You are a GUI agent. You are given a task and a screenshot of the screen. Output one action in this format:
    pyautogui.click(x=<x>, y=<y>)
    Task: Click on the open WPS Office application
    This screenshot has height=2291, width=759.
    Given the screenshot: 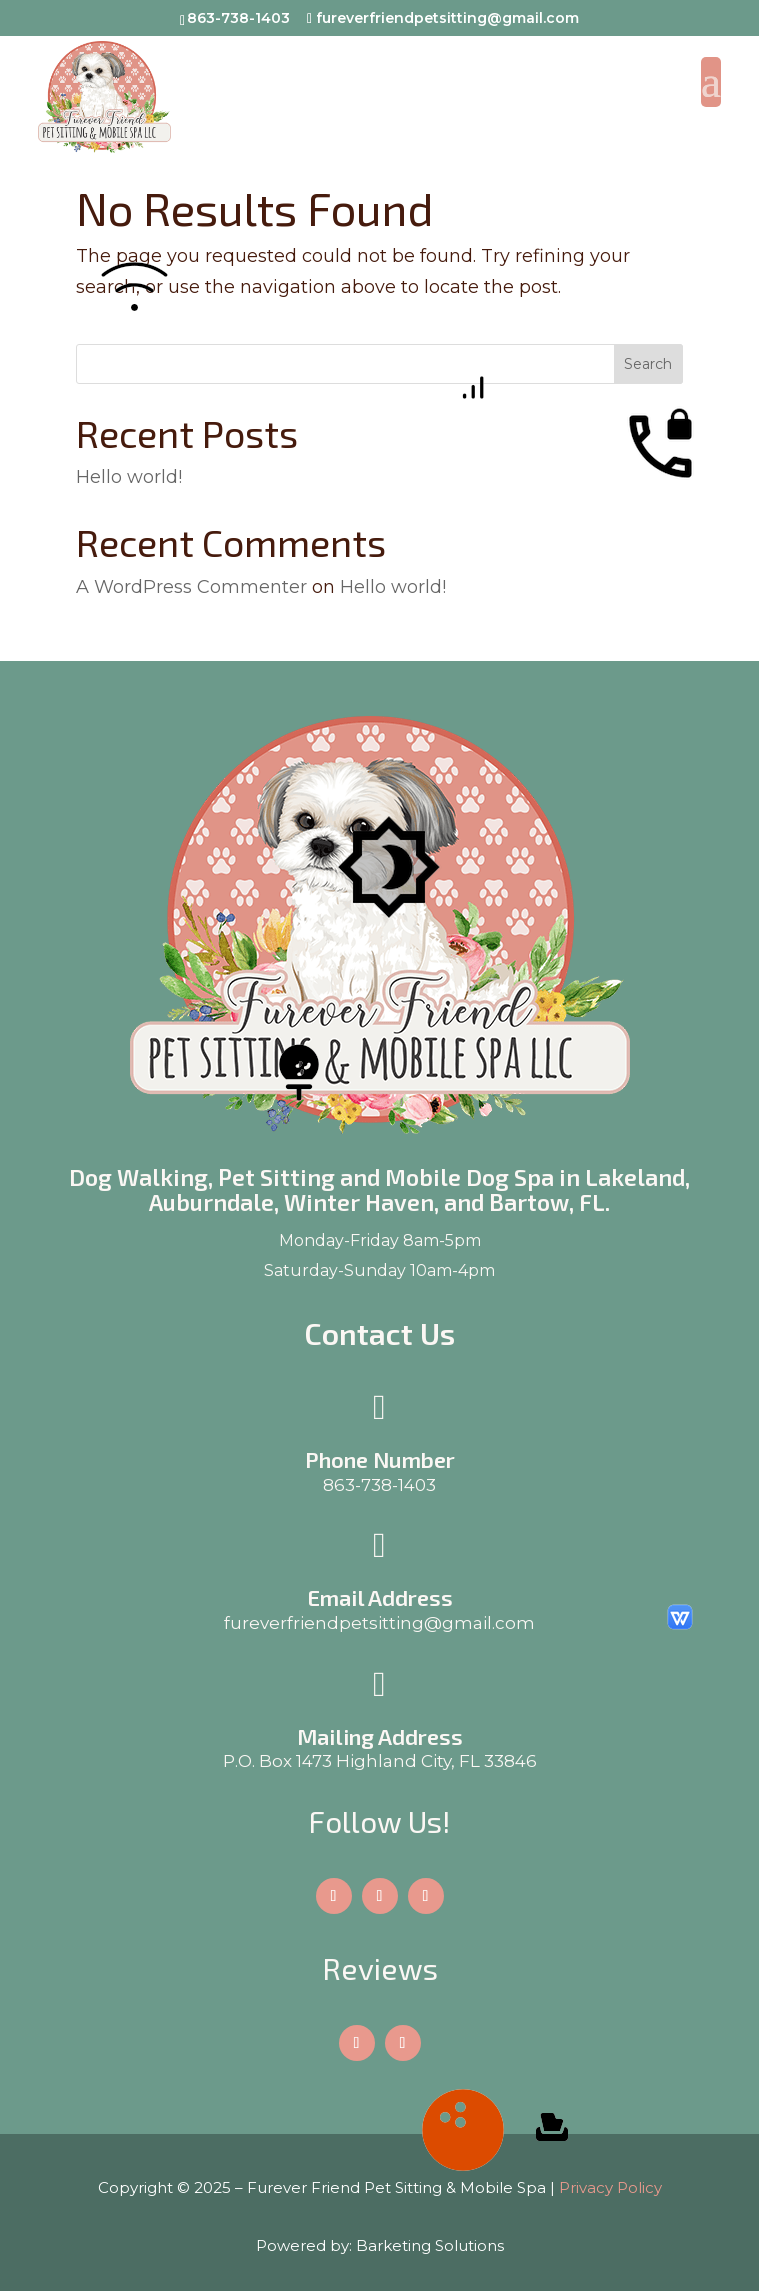 What is the action you would take?
    pyautogui.click(x=680, y=1617)
    